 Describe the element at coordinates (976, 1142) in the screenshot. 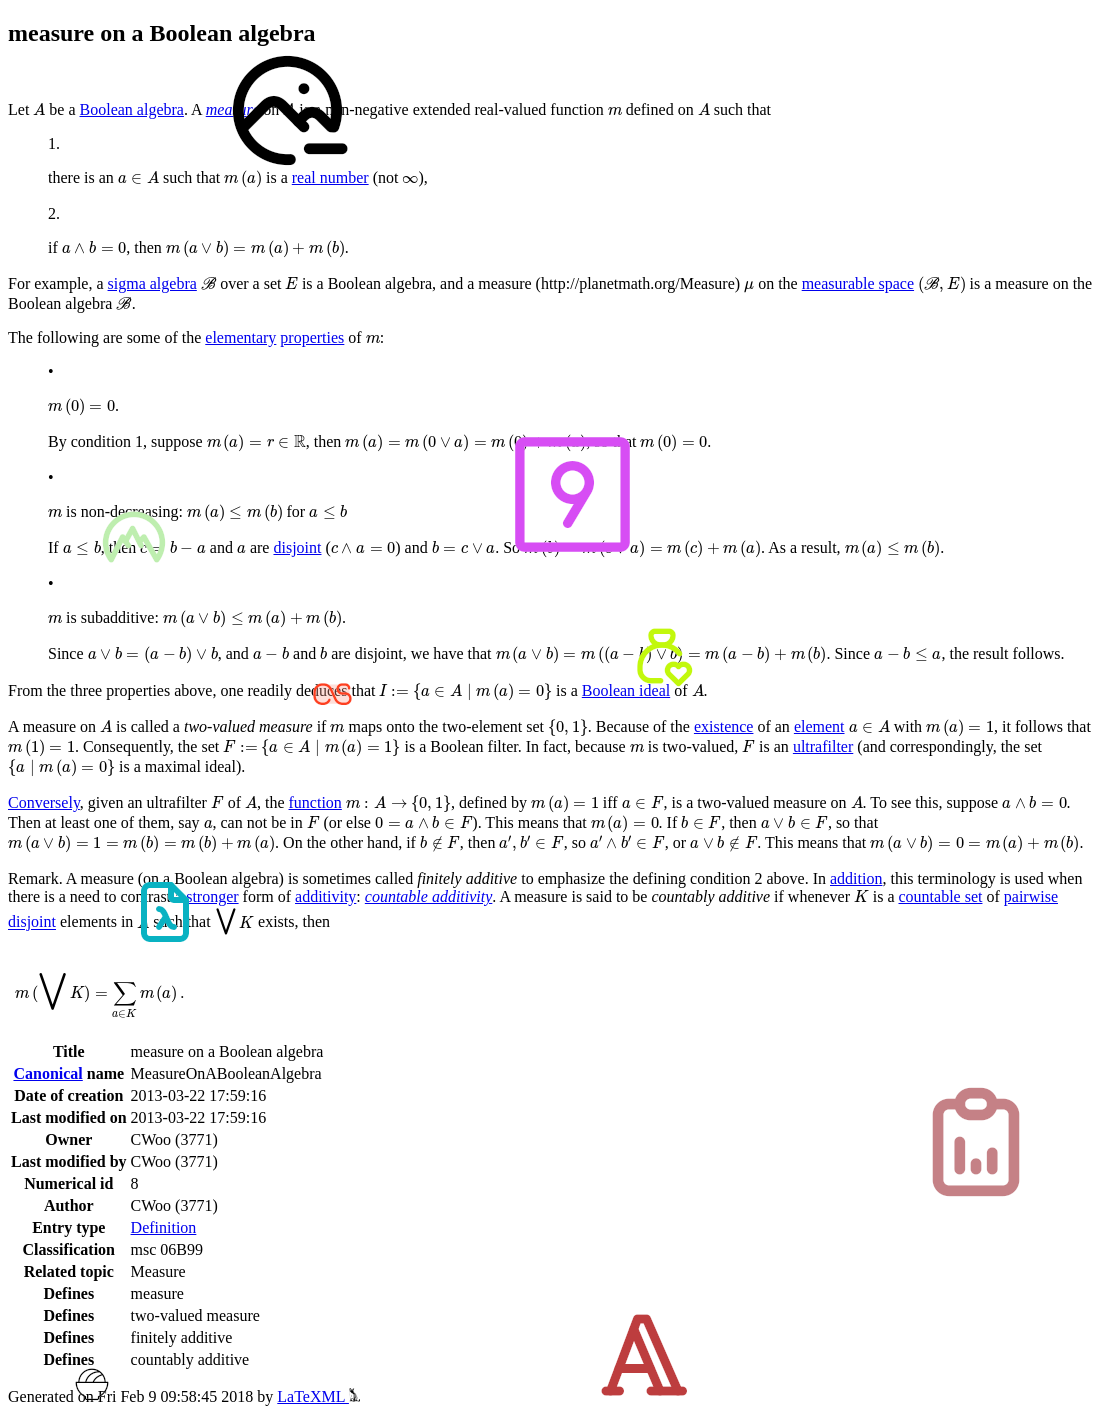

I see `view analytics report` at that location.